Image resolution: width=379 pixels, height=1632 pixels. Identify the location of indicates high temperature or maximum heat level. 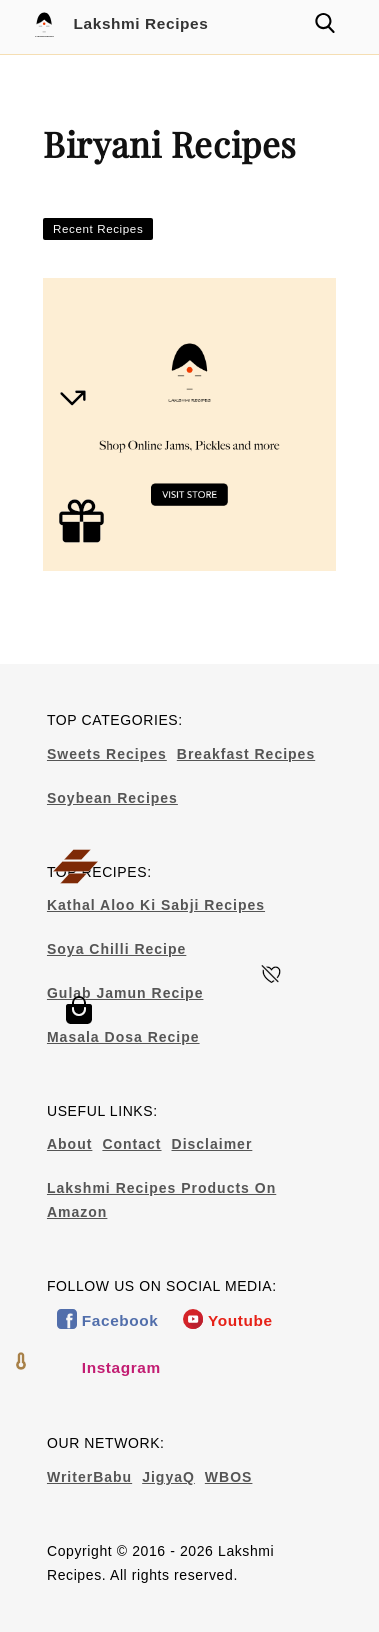
(21, 1361).